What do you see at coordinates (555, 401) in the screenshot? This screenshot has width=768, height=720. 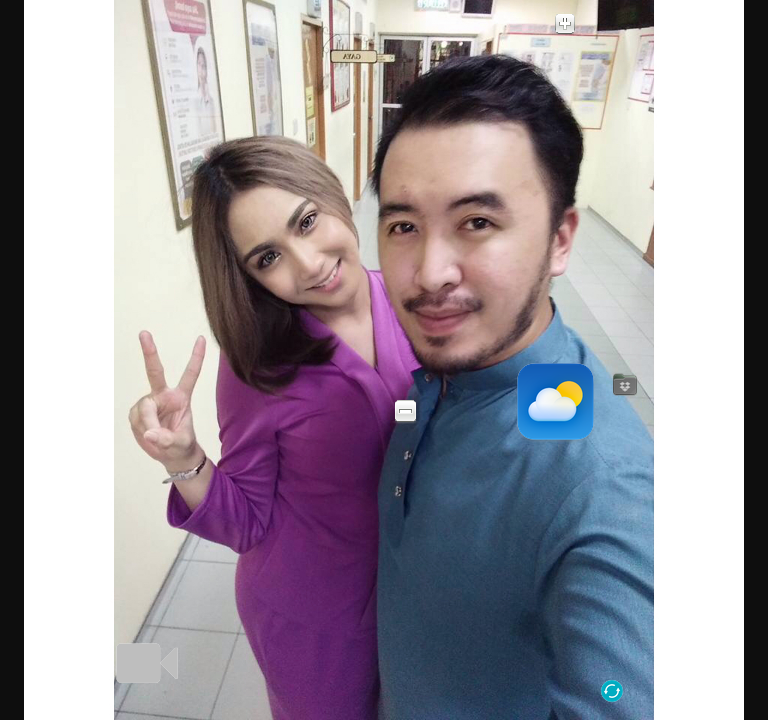 I see `open the weather app` at bounding box center [555, 401].